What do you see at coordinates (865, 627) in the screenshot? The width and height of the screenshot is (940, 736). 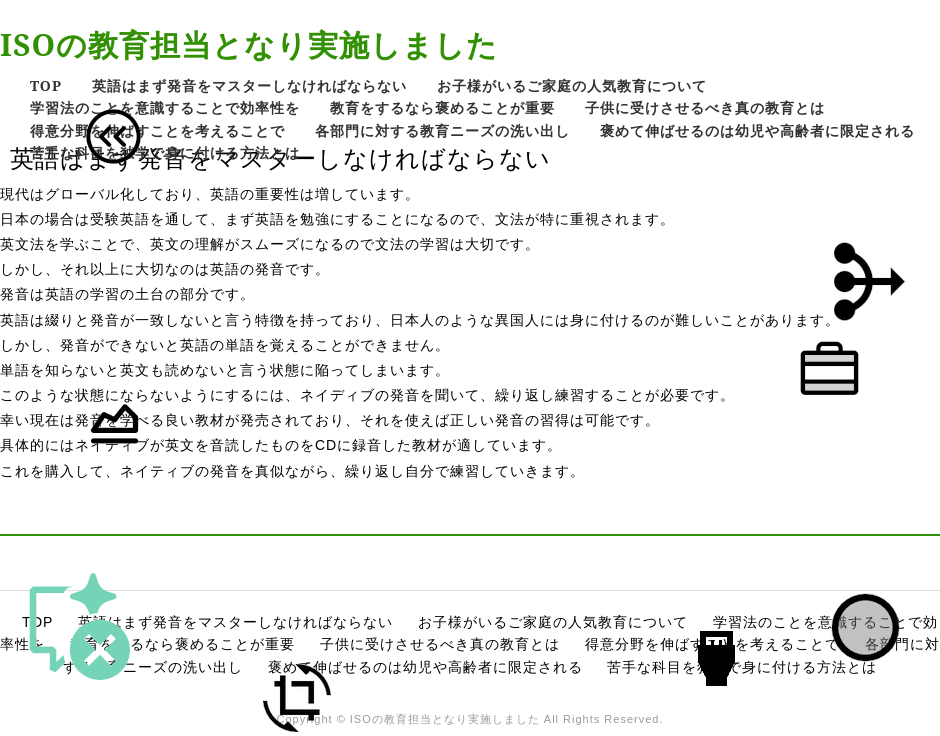 I see `indicates a filled or selected state` at bounding box center [865, 627].